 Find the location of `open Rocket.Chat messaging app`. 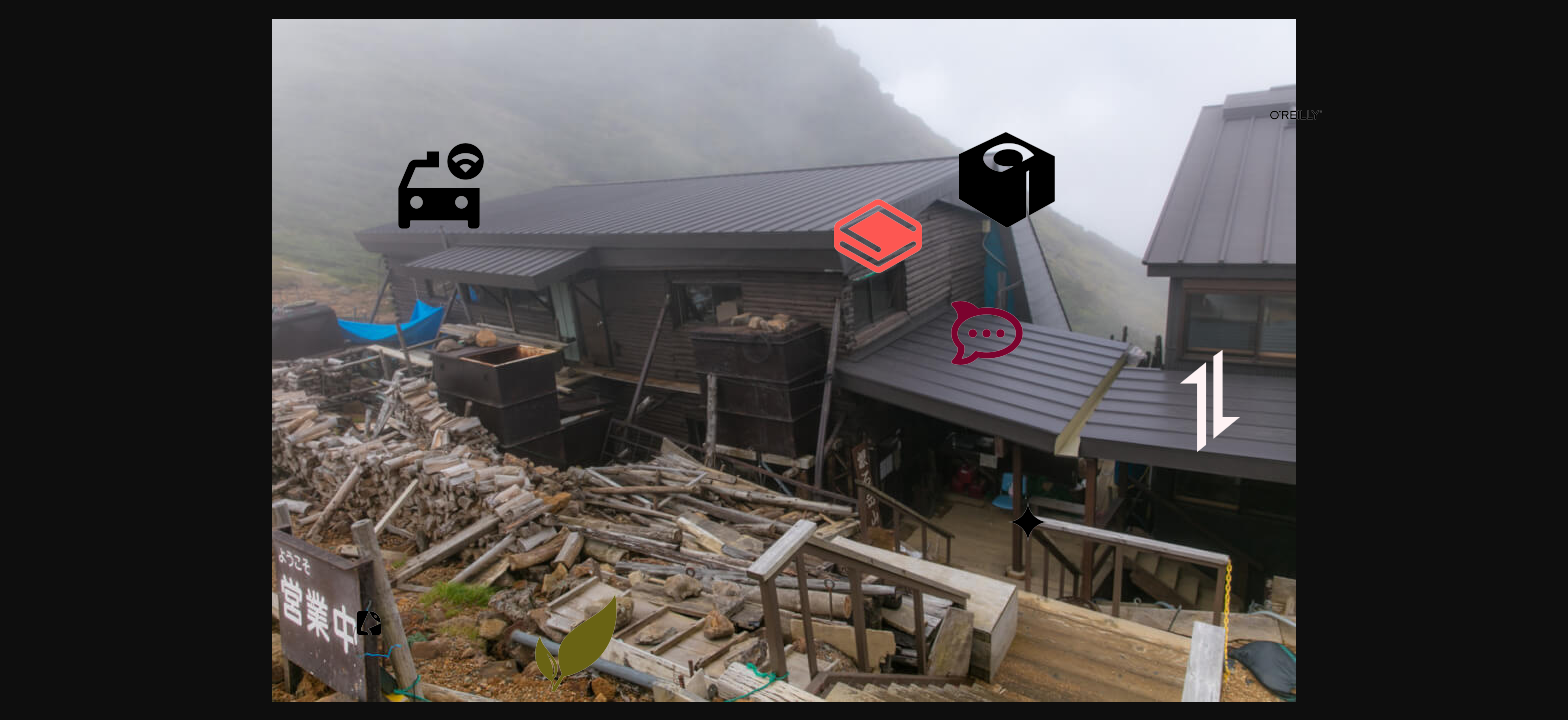

open Rocket.Chat messaging app is located at coordinates (987, 333).